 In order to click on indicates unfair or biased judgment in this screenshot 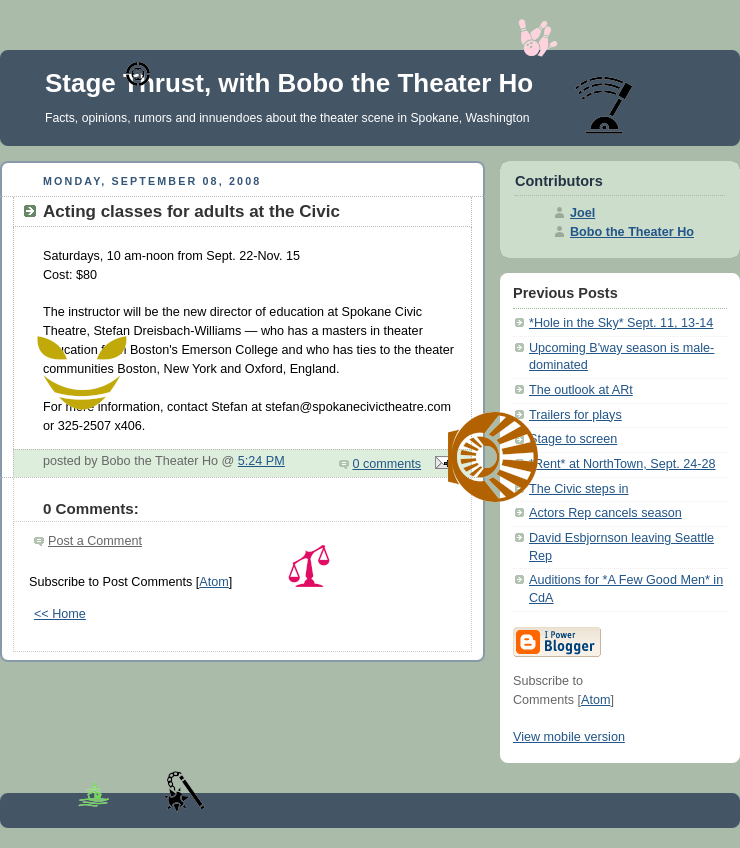, I will do `click(309, 566)`.